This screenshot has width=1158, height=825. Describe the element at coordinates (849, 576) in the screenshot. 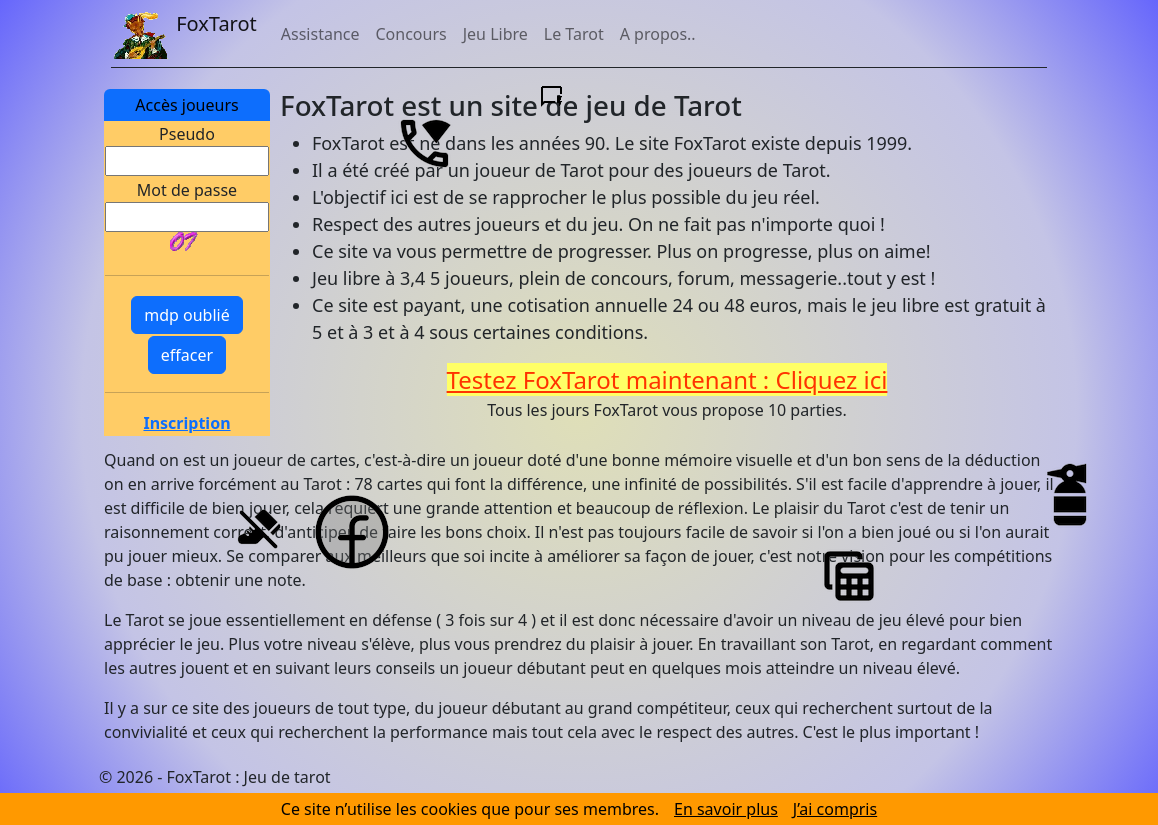

I see `switch to table view layout` at that location.